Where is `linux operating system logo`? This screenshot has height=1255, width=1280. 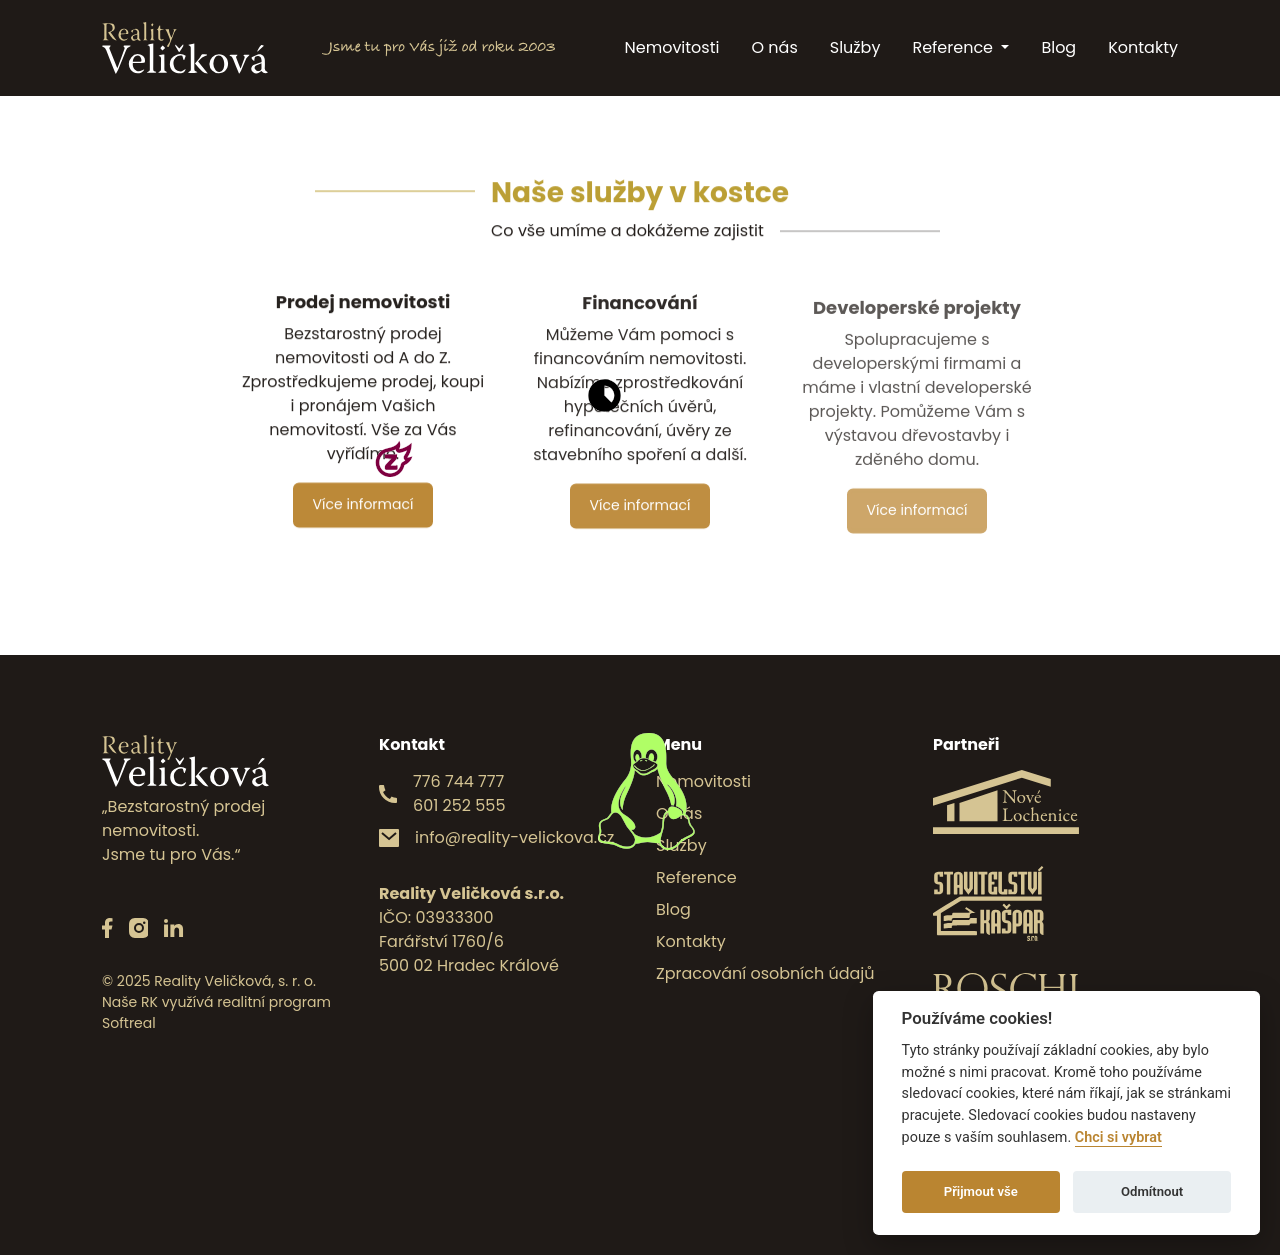
linux operating system logo is located at coordinates (646, 791).